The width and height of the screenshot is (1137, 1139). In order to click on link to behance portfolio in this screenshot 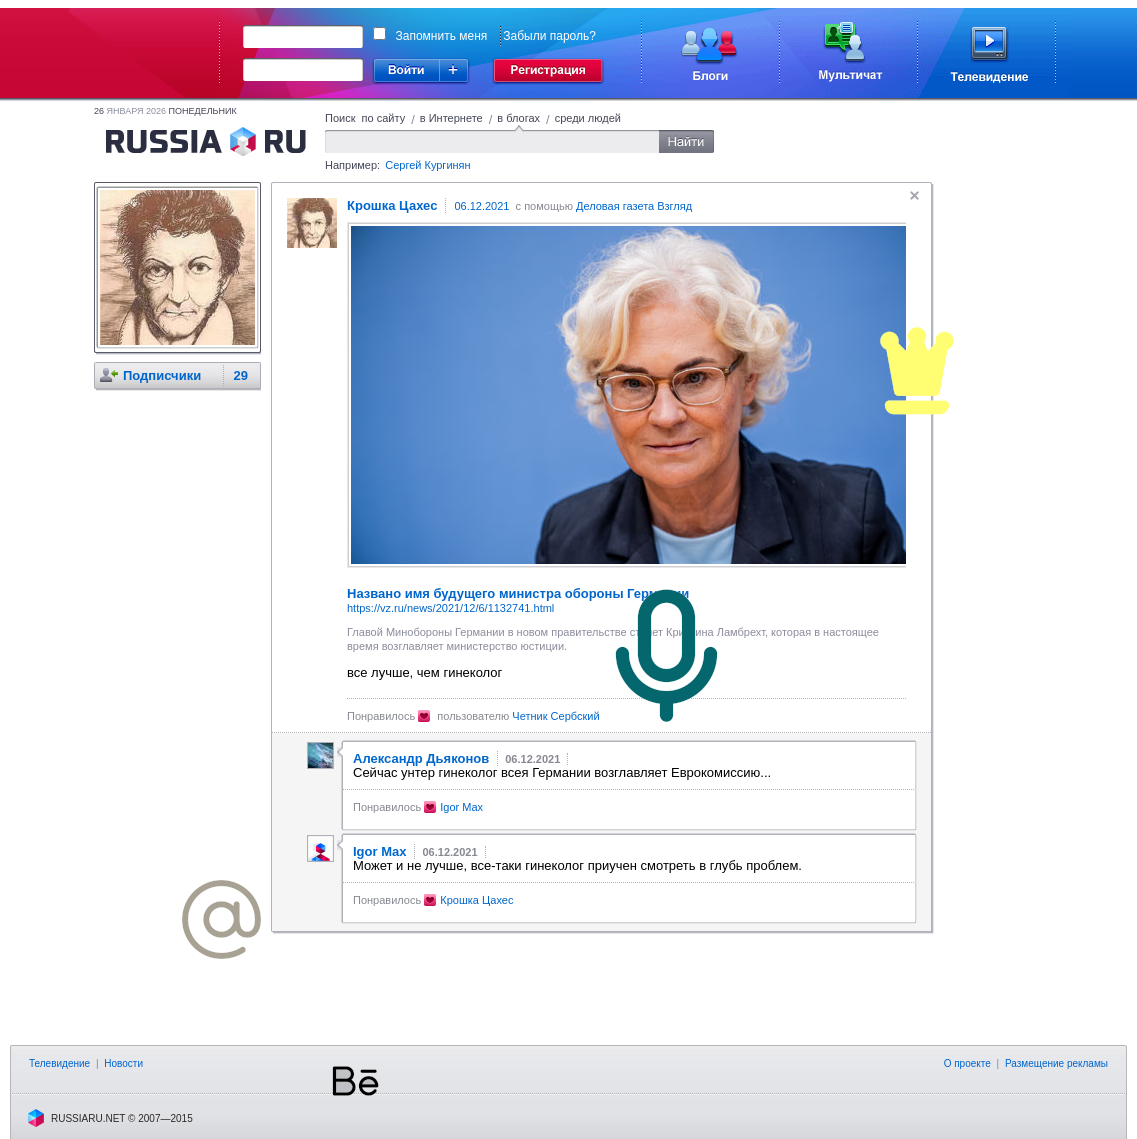, I will do `click(354, 1081)`.